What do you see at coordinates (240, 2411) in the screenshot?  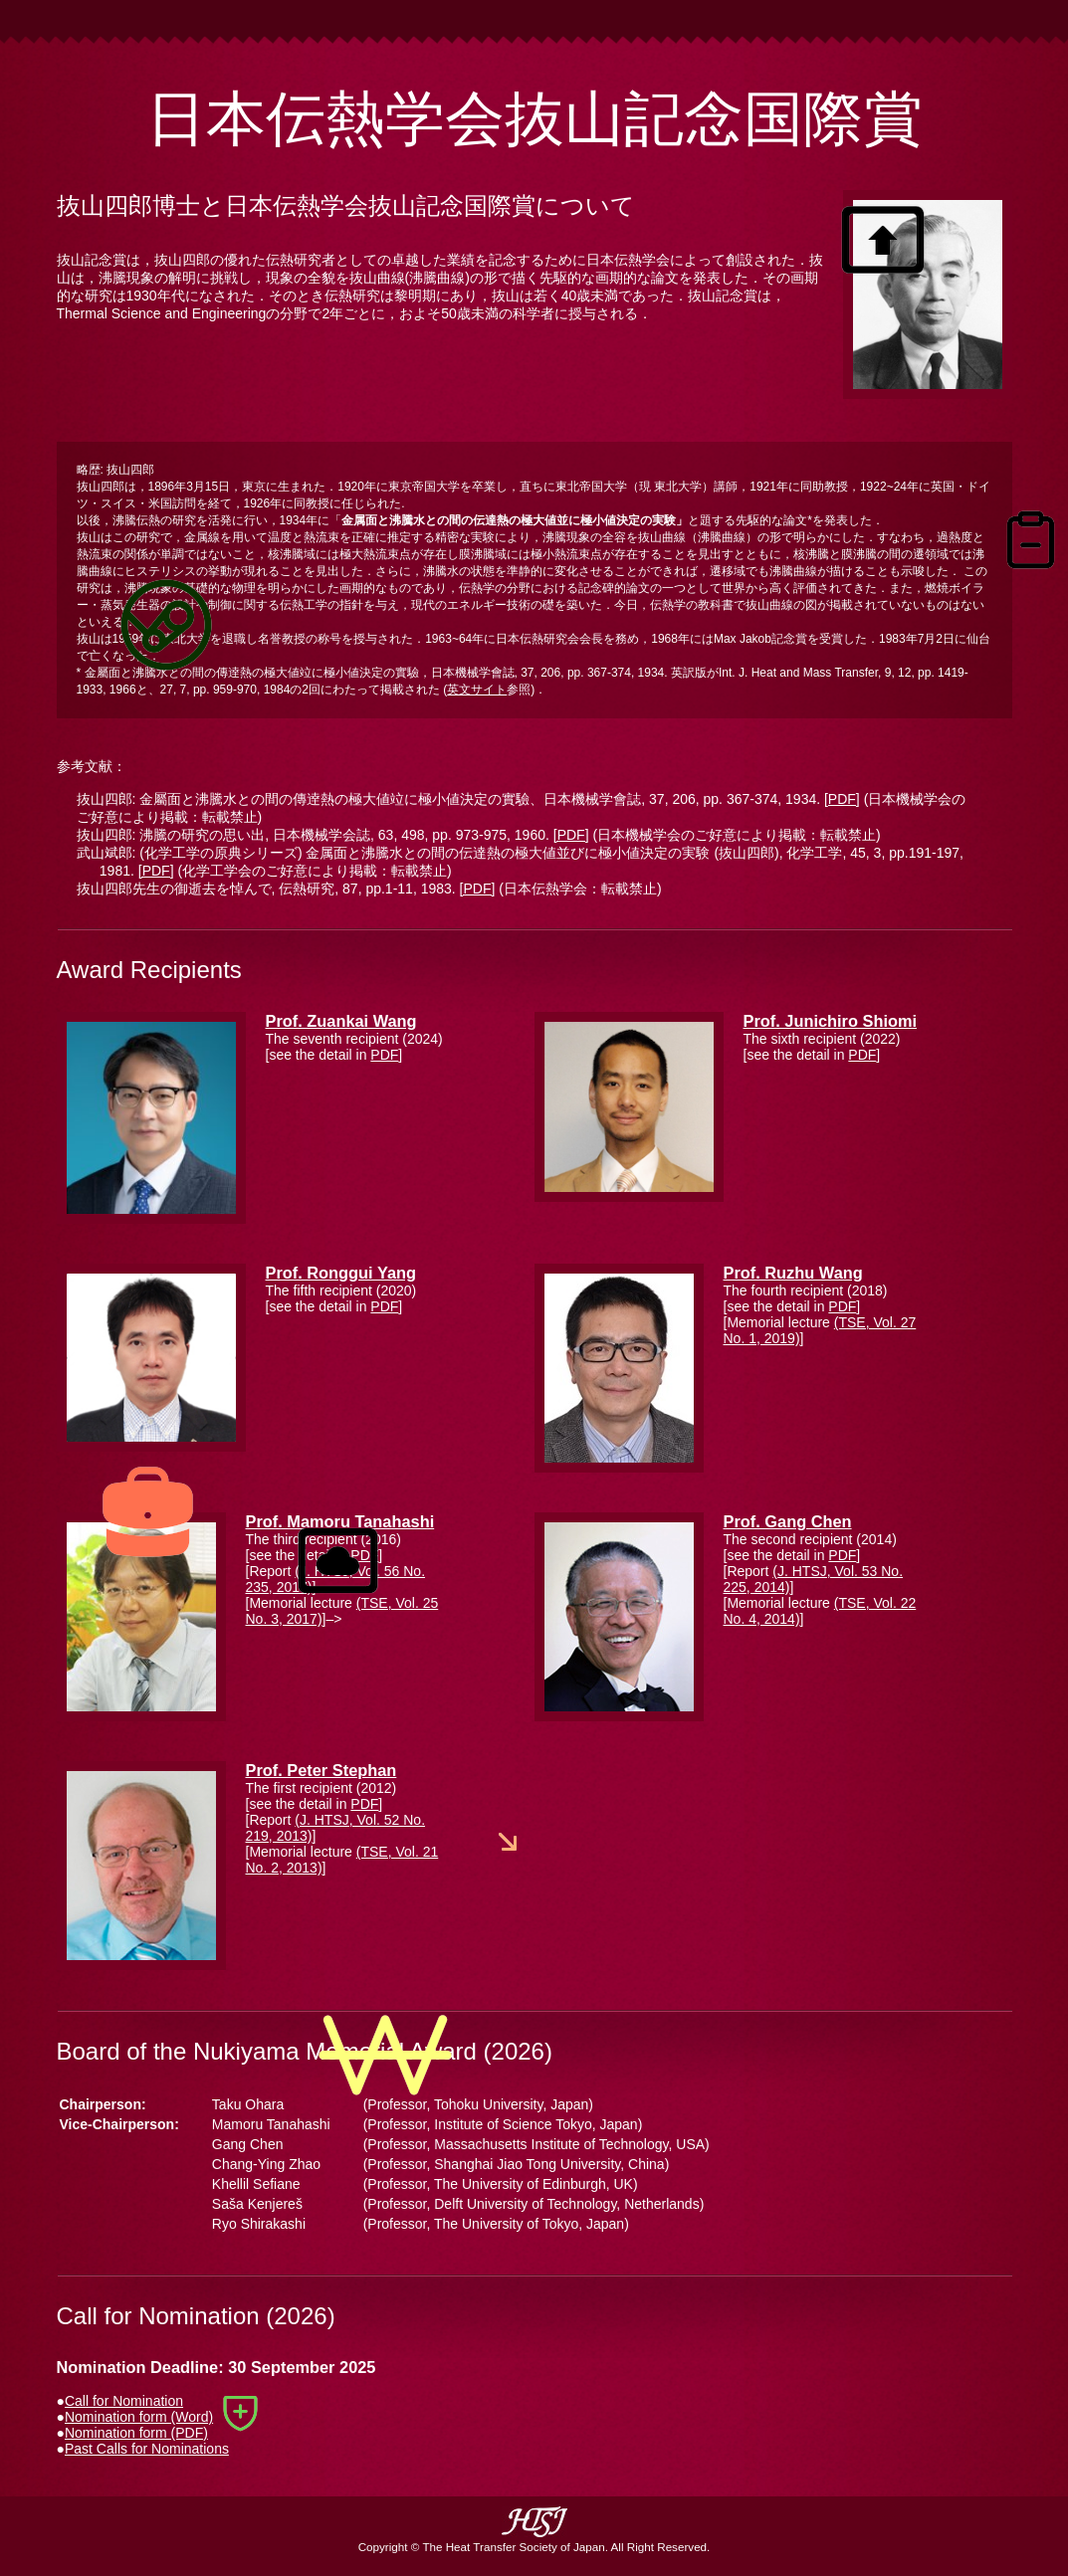 I see `add new security protection` at bounding box center [240, 2411].